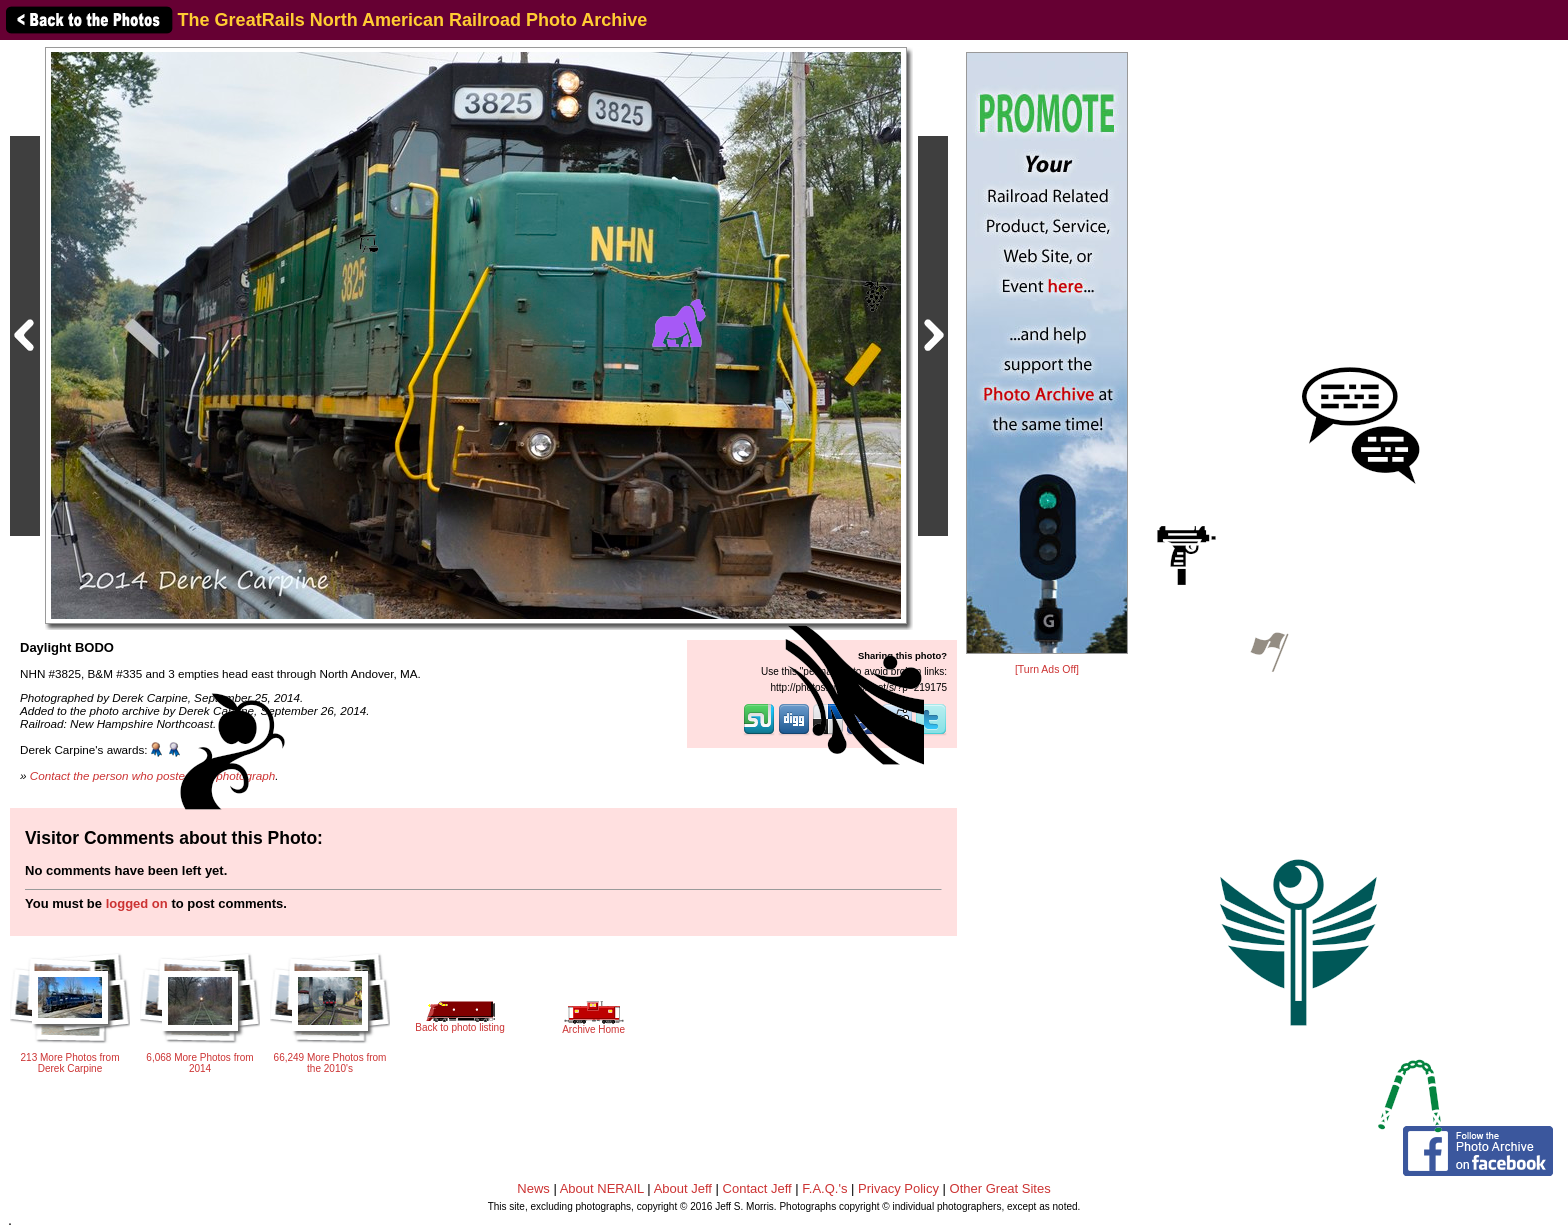  I want to click on open chat or messaging feature, so click(1361, 426).